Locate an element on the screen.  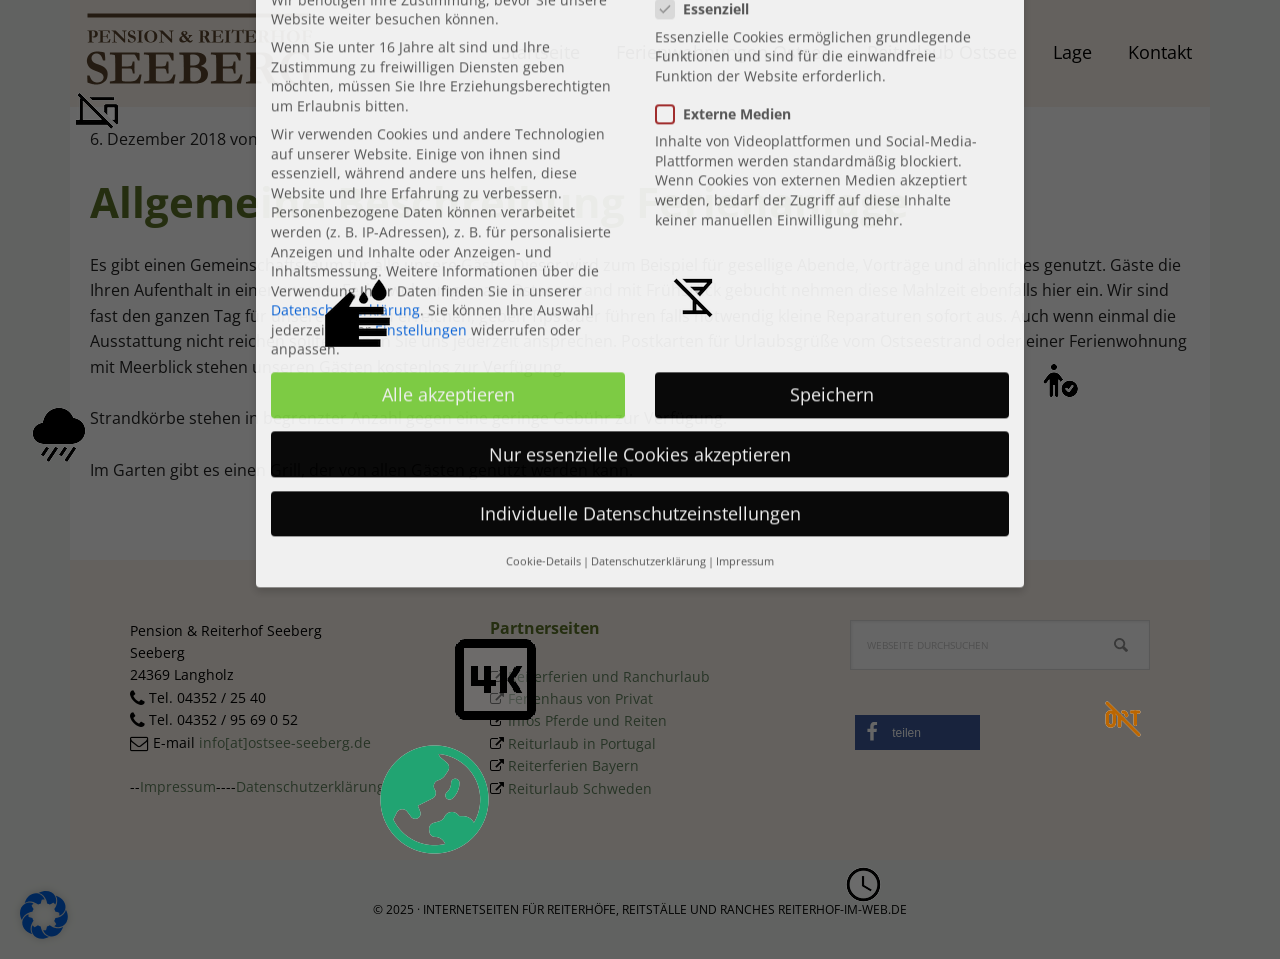
view asia-australia region settings is located at coordinates (434, 799).